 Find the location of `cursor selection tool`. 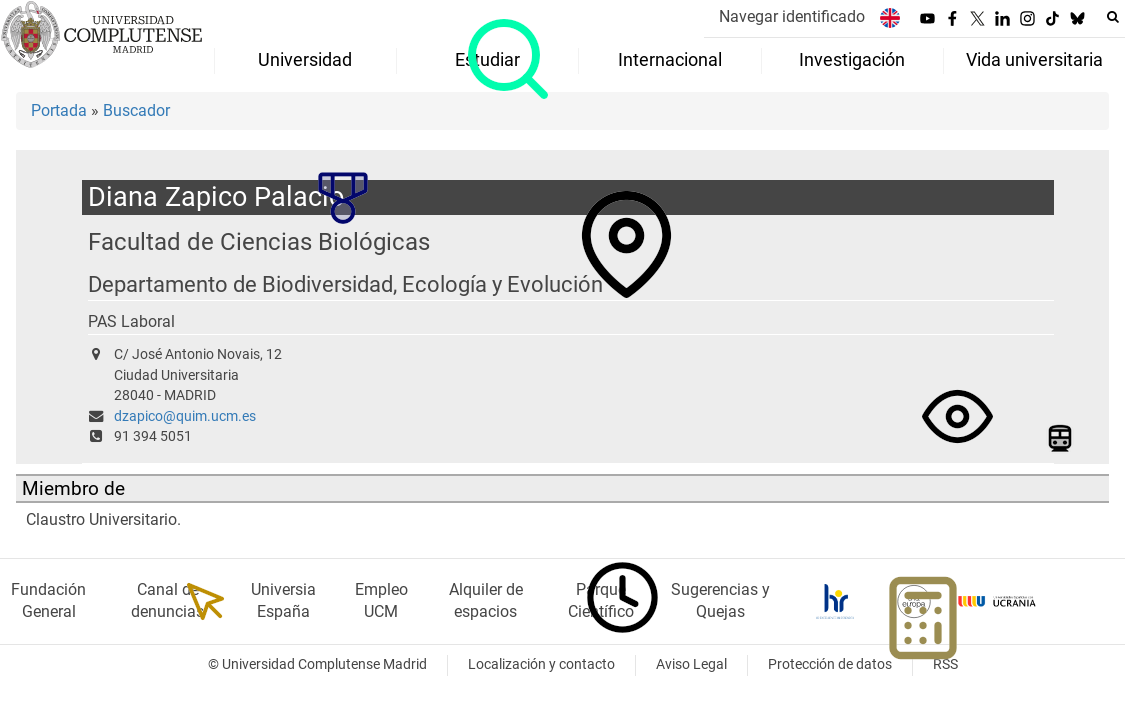

cursor selection tool is located at coordinates (206, 602).